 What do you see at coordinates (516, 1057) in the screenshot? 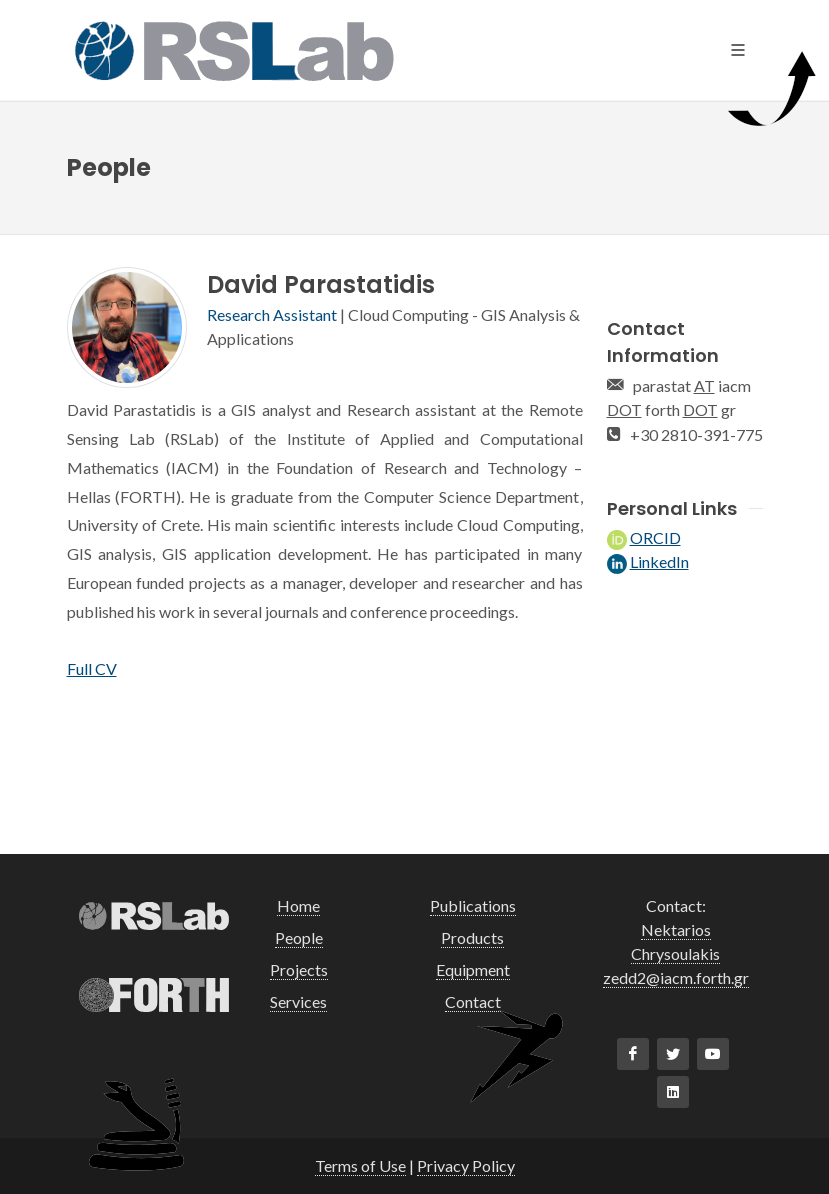
I see `activate sprint or run mode` at bounding box center [516, 1057].